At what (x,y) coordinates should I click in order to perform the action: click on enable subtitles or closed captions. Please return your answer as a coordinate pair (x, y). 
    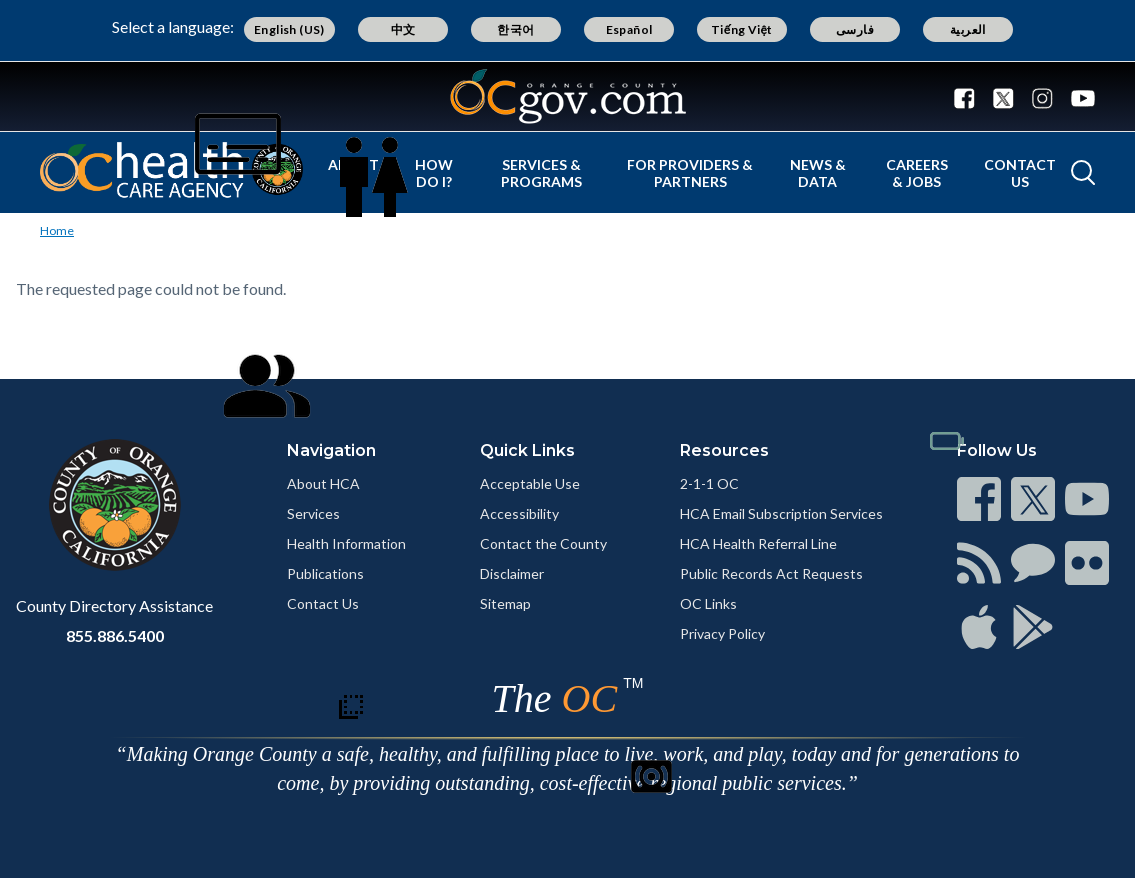
    Looking at the image, I should click on (238, 144).